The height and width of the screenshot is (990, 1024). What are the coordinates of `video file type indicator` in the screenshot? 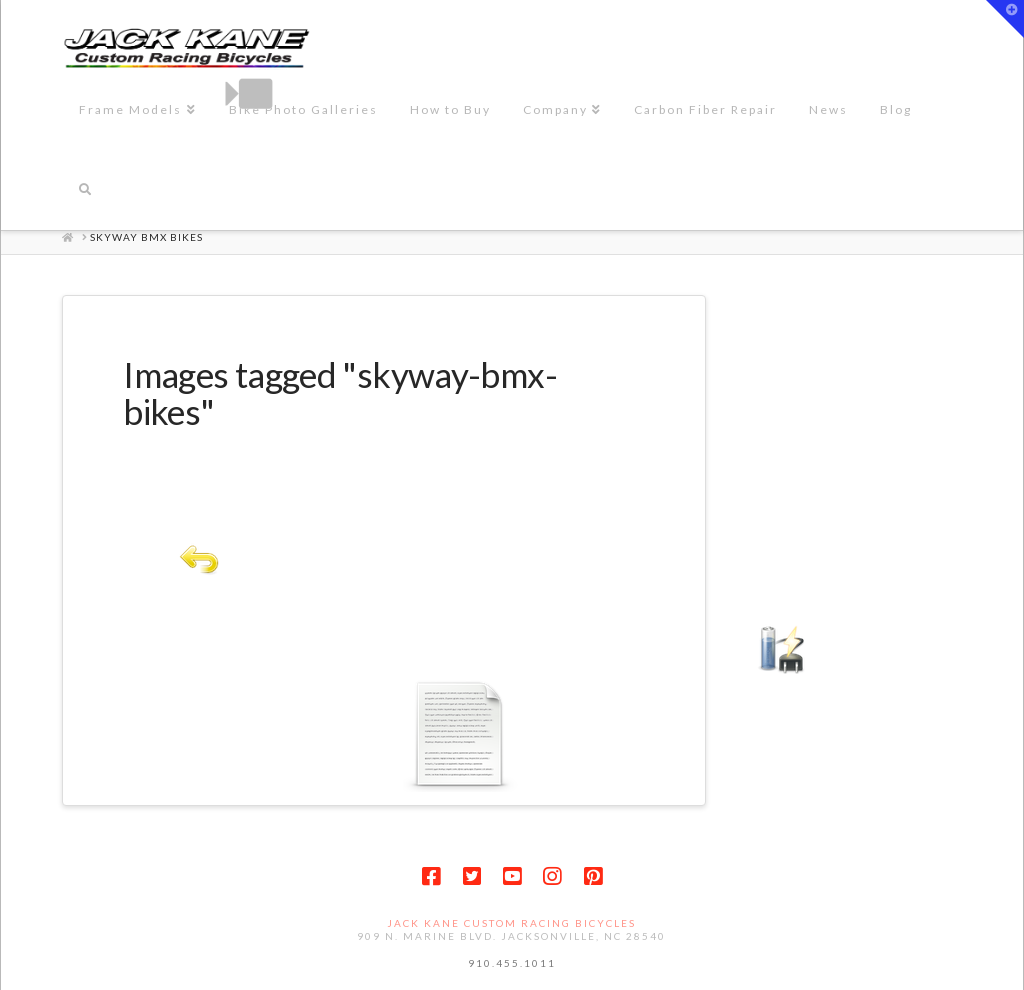 It's located at (249, 92).